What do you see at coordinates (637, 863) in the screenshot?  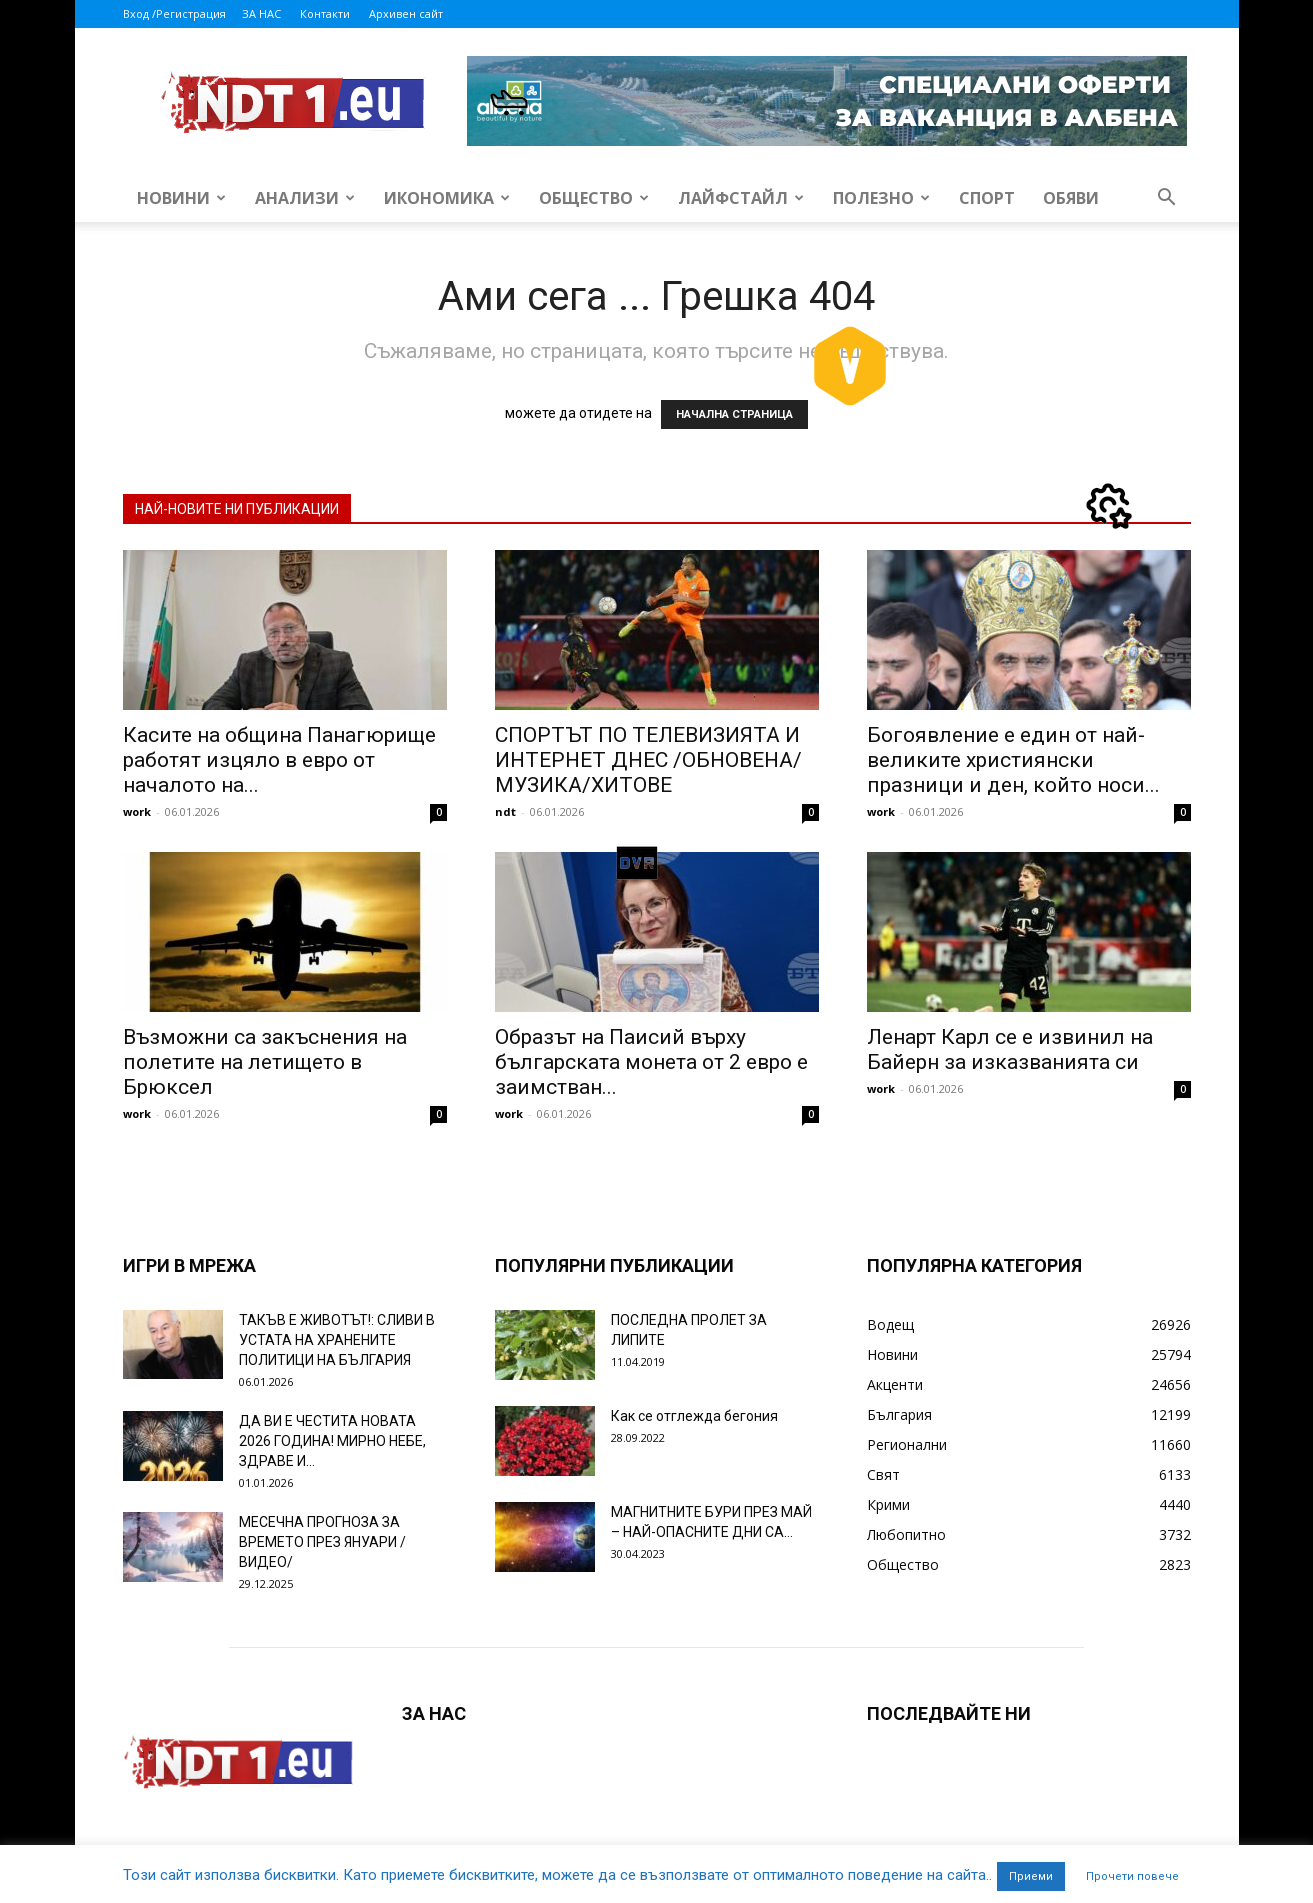 I see `access DVR recordings` at bounding box center [637, 863].